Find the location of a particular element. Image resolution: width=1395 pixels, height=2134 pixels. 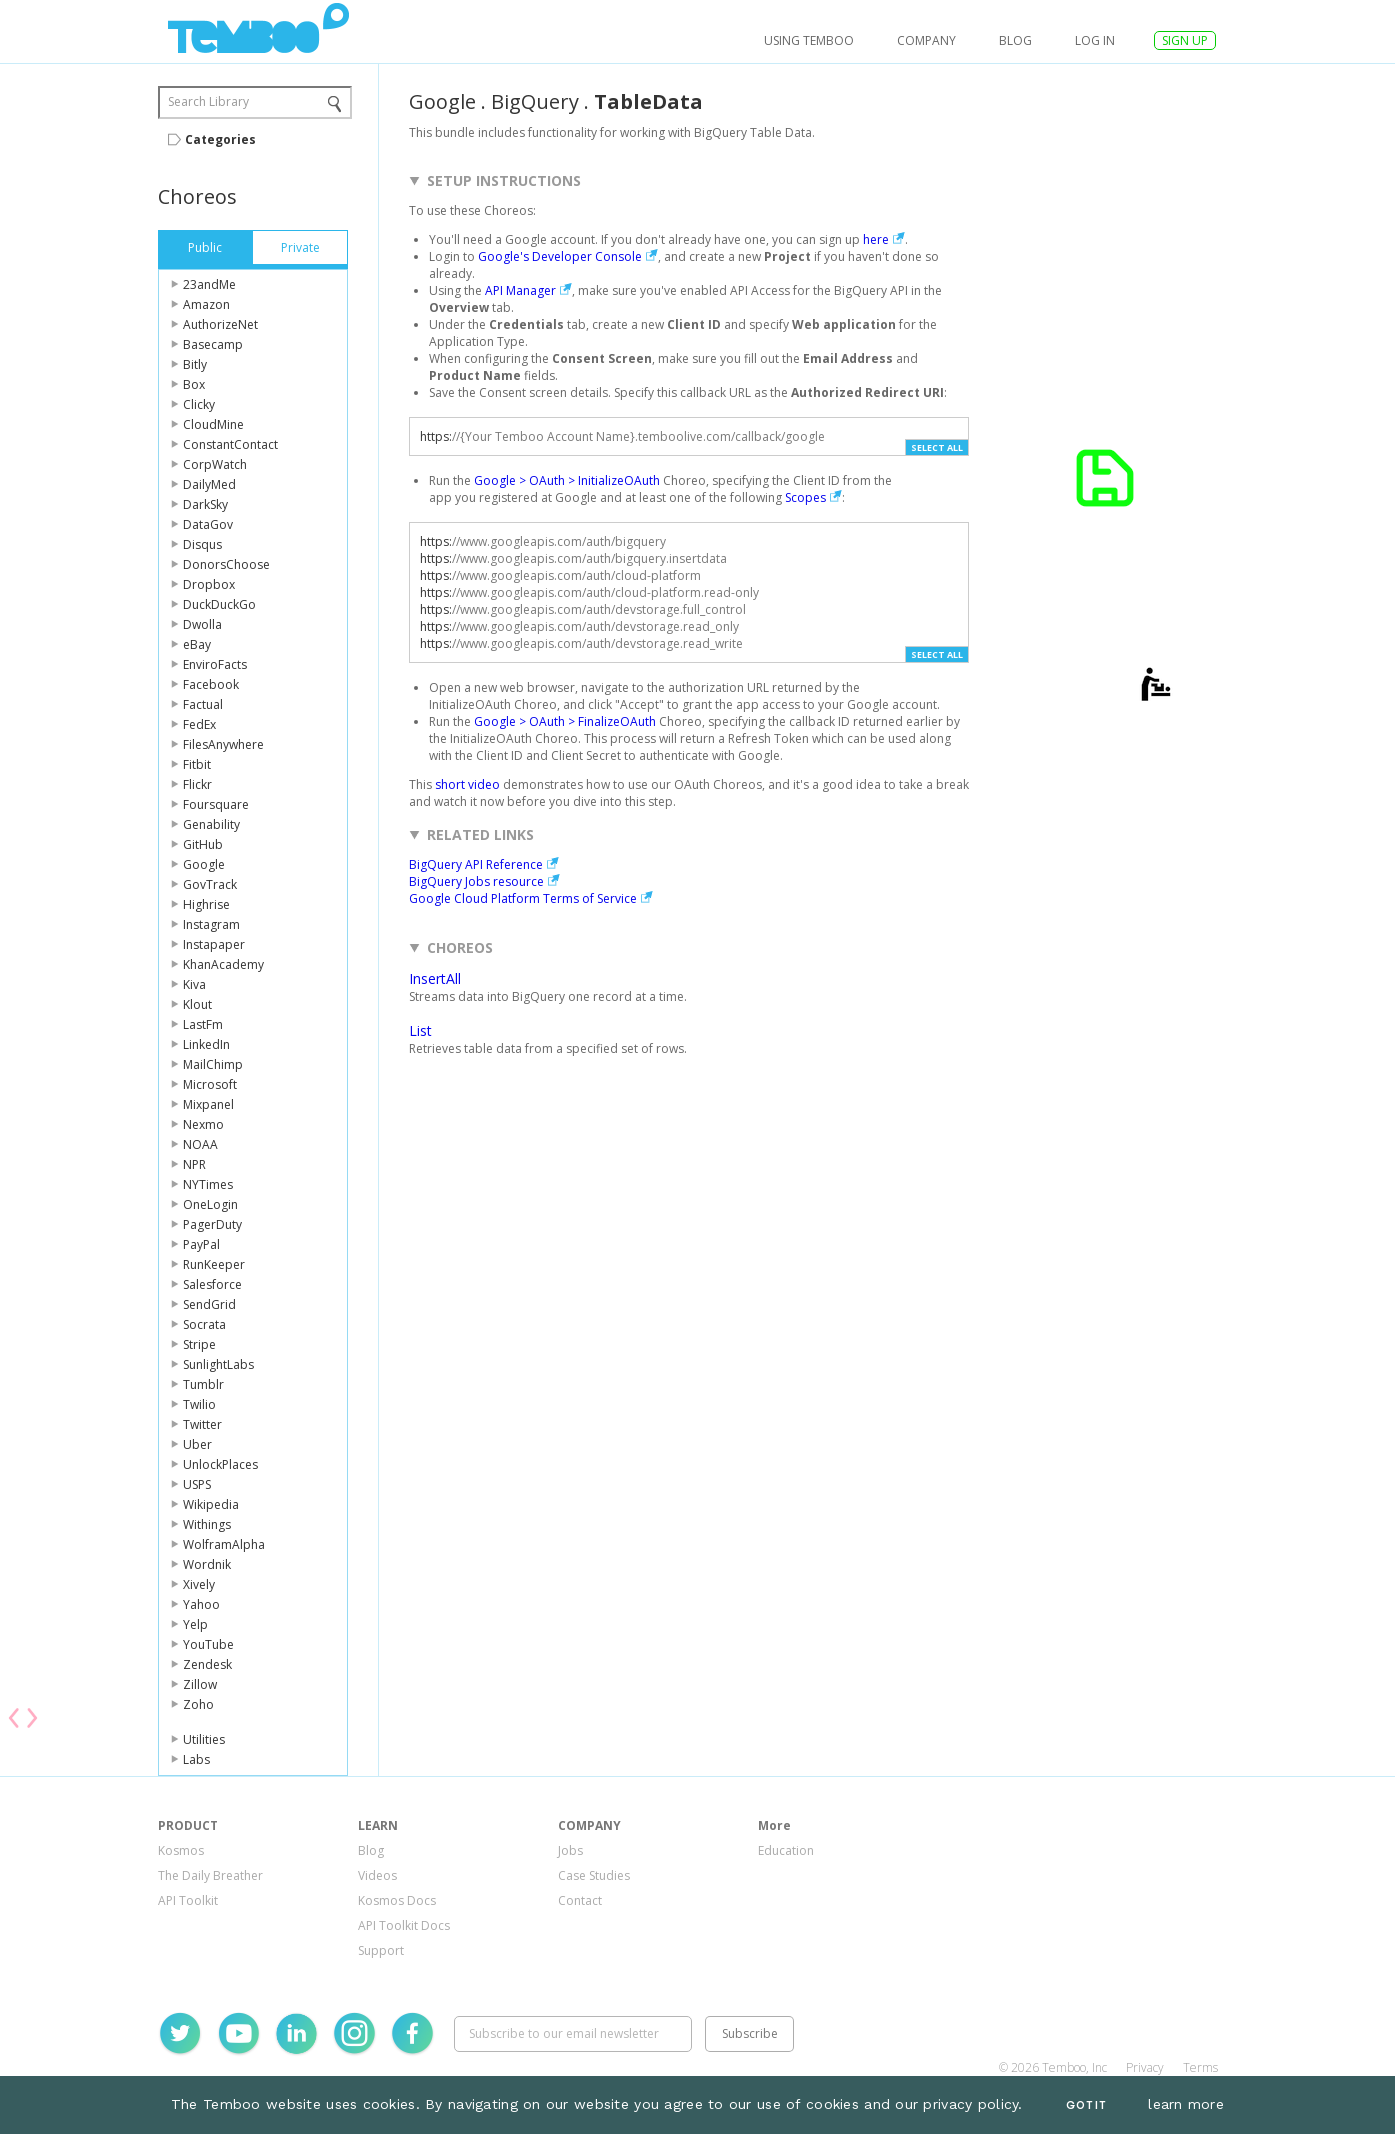

save current file or document is located at coordinates (1105, 478).